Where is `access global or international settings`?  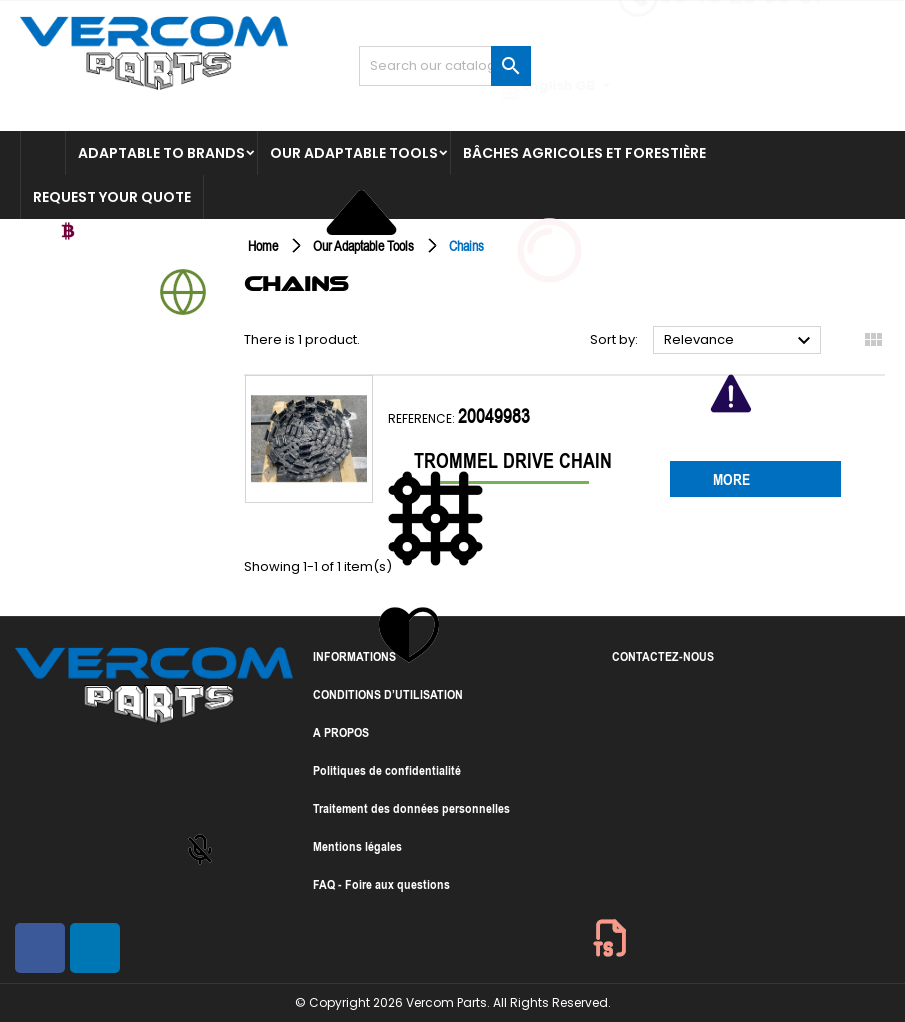
access global or international settings is located at coordinates (183, 292).